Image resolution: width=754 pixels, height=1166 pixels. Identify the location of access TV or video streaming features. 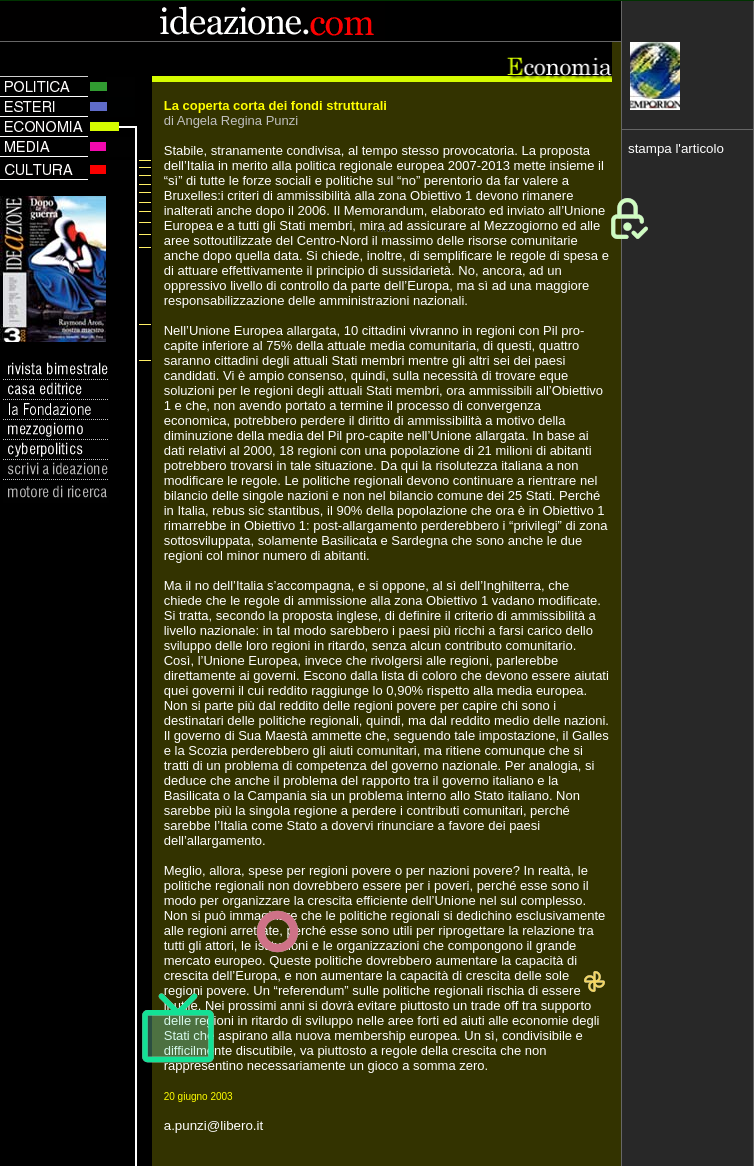
(178, 1032).